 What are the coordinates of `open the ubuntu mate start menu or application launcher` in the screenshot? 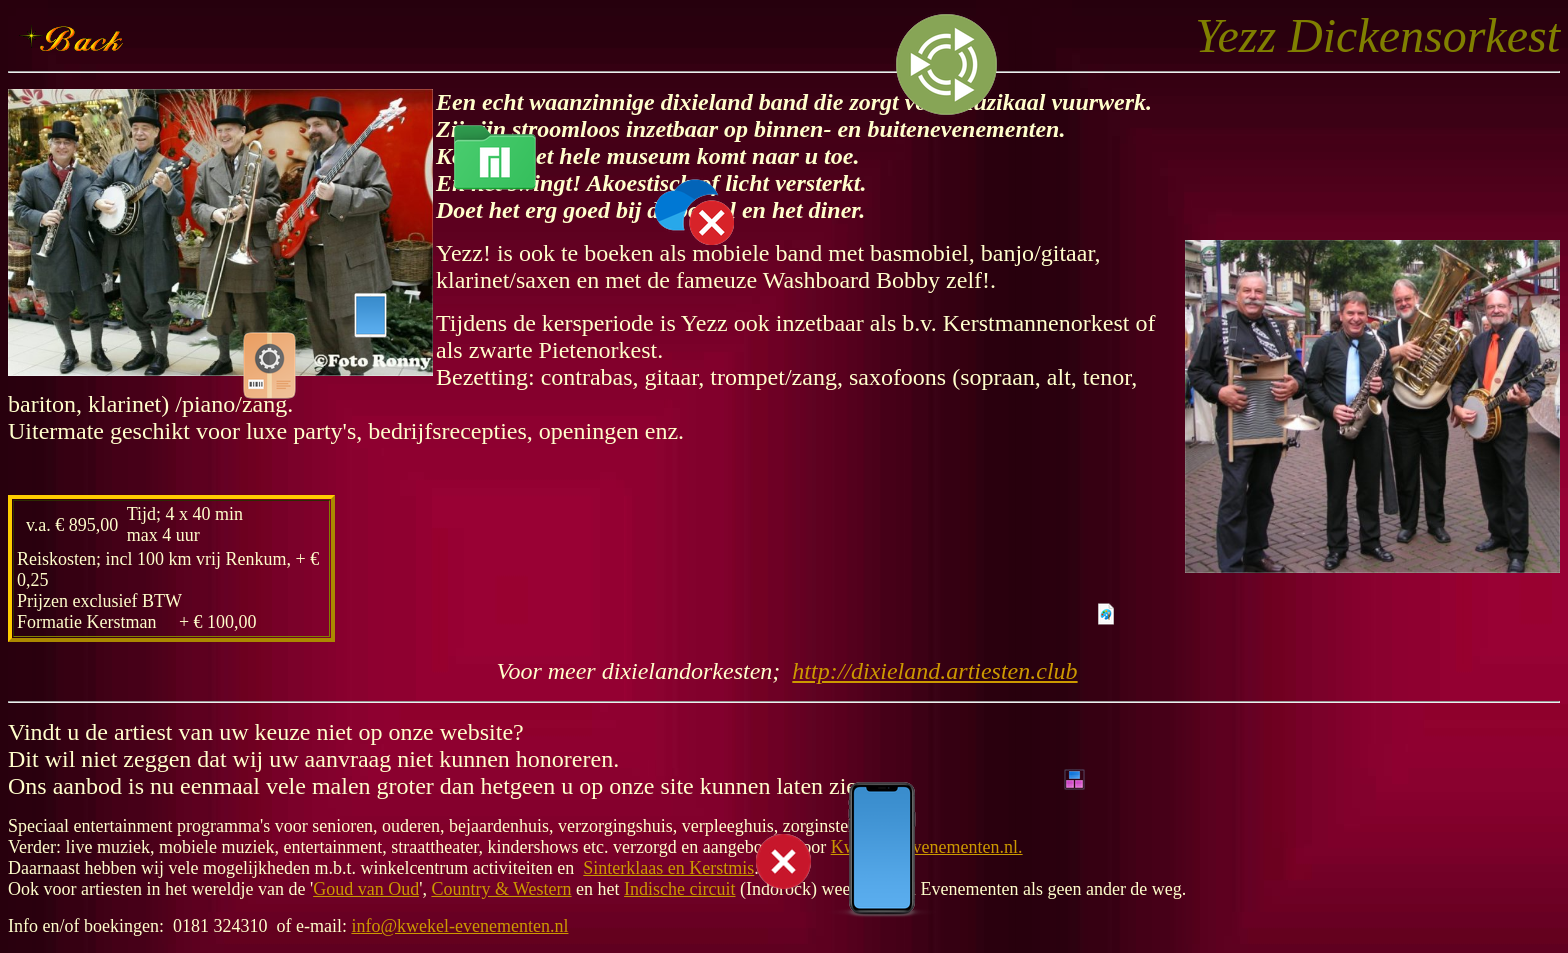 It's located at (946, 64).